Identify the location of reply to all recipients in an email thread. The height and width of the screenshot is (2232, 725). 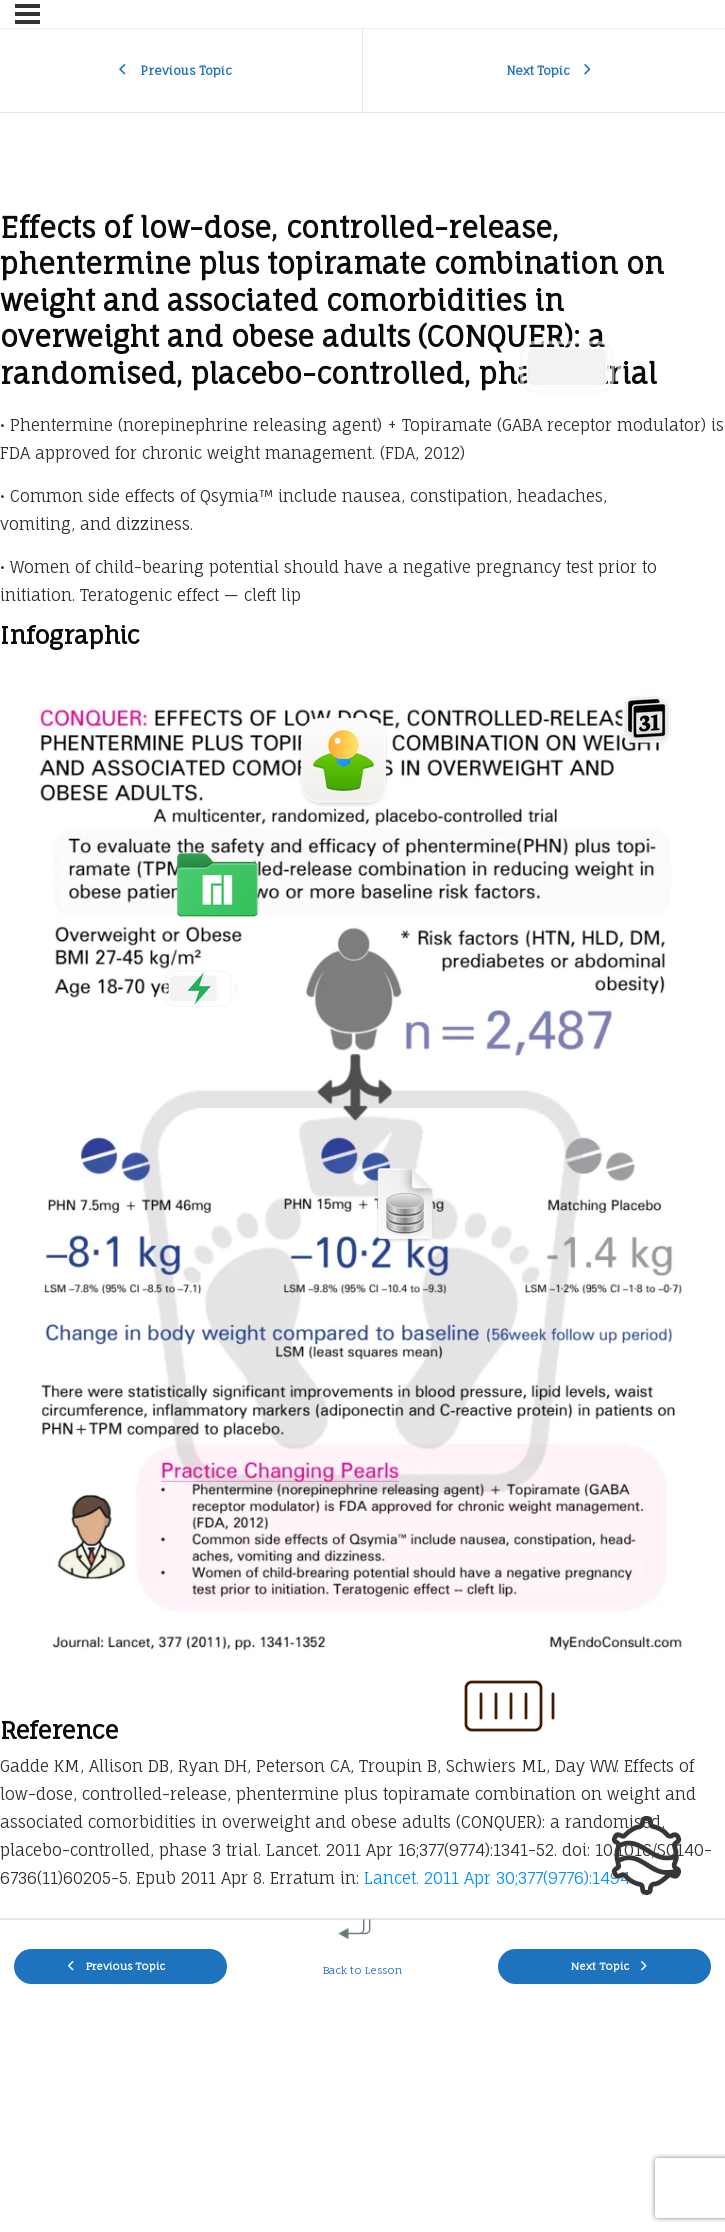
(354, 1929).